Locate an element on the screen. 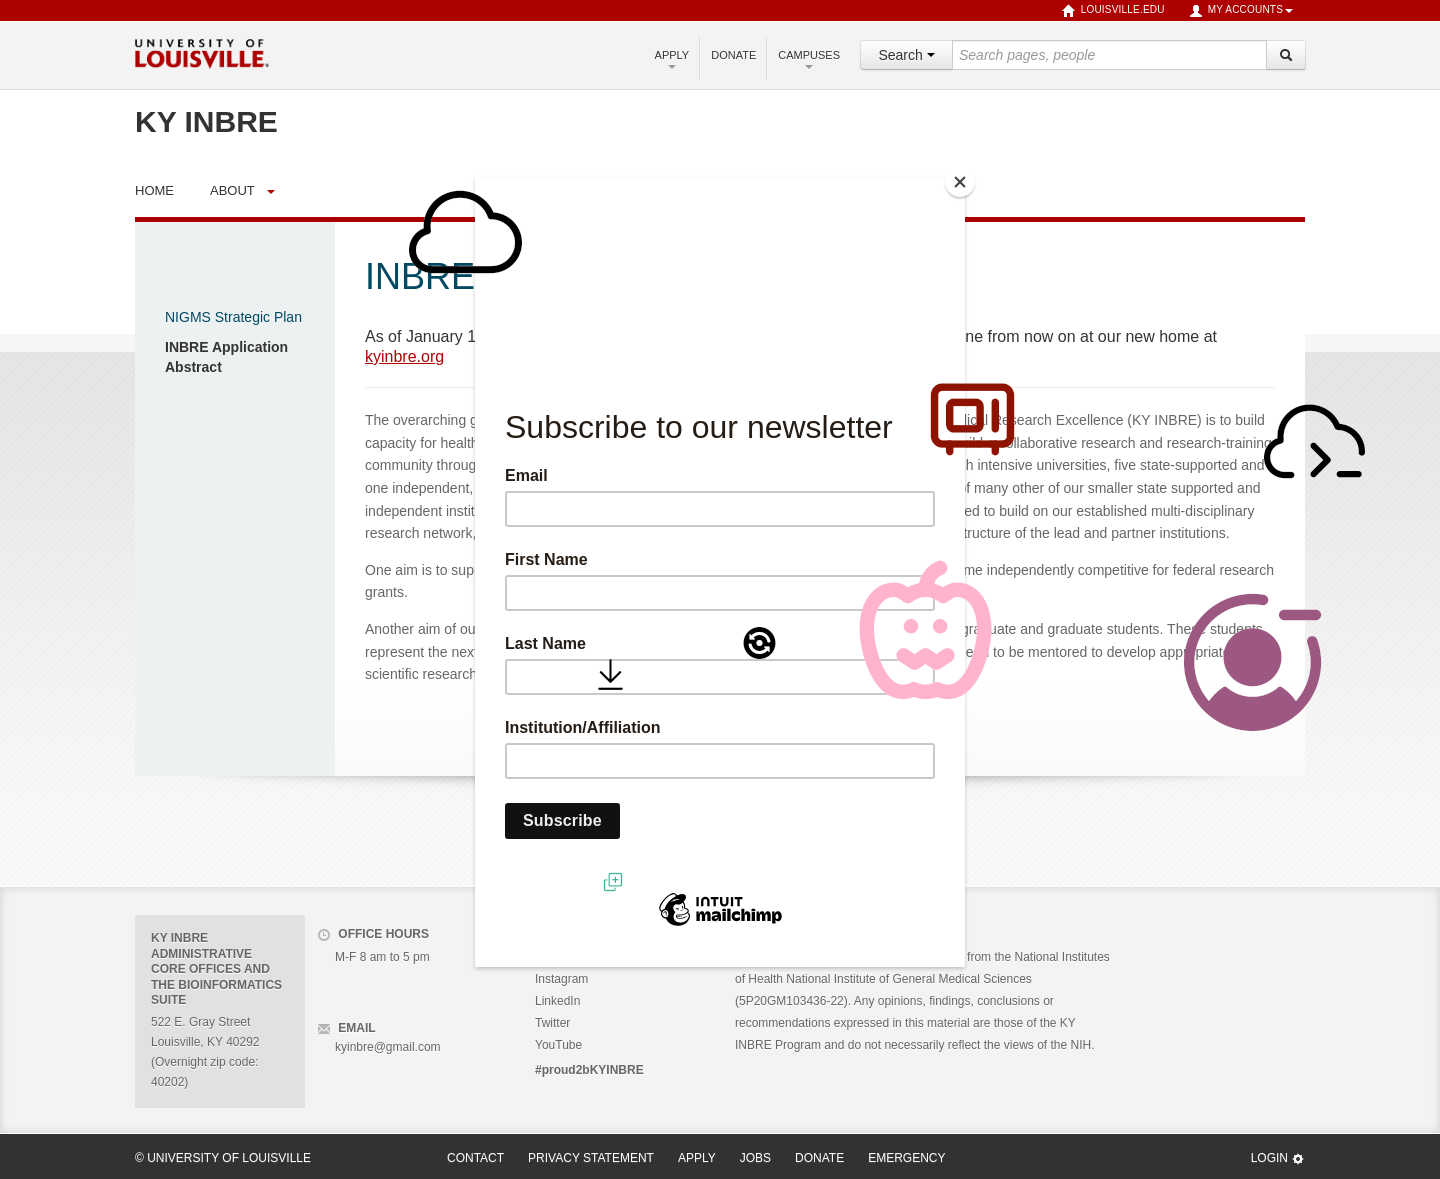 The image size is (1440, 1179). access cloud-based AI agent services is located at coordinates (1314, 444).